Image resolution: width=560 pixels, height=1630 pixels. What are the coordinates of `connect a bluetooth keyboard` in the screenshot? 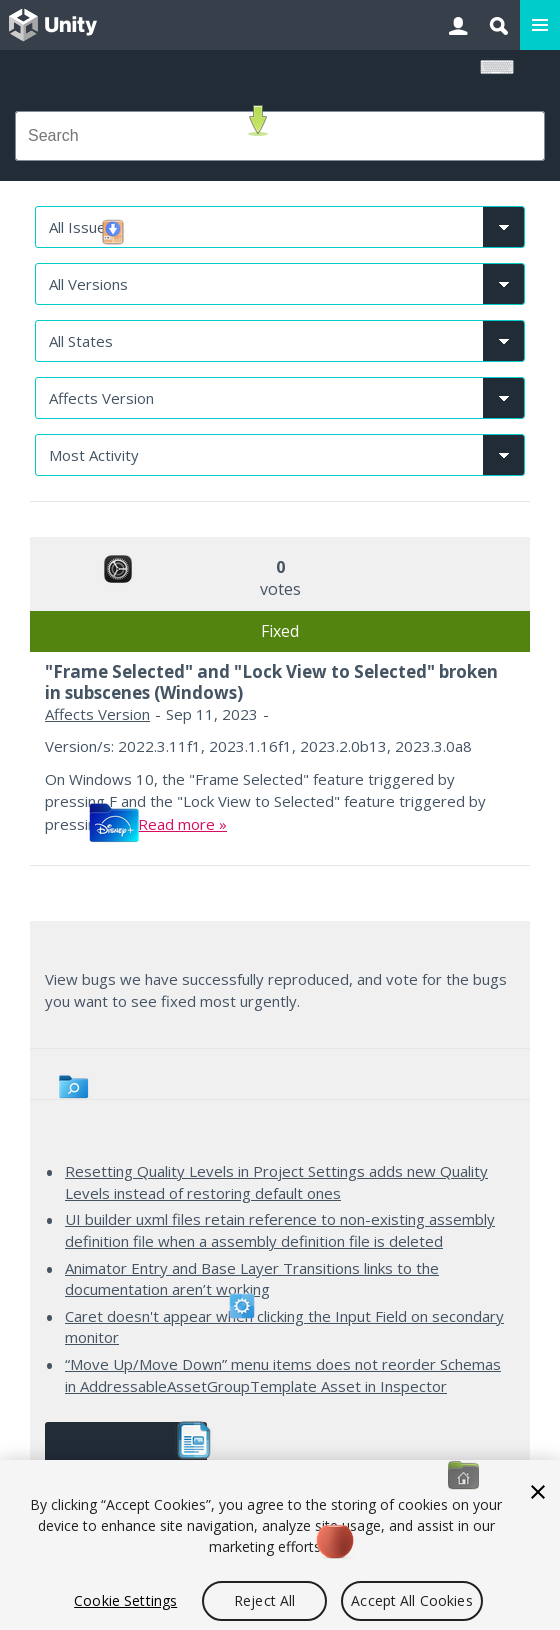 It's located at (497, 67).